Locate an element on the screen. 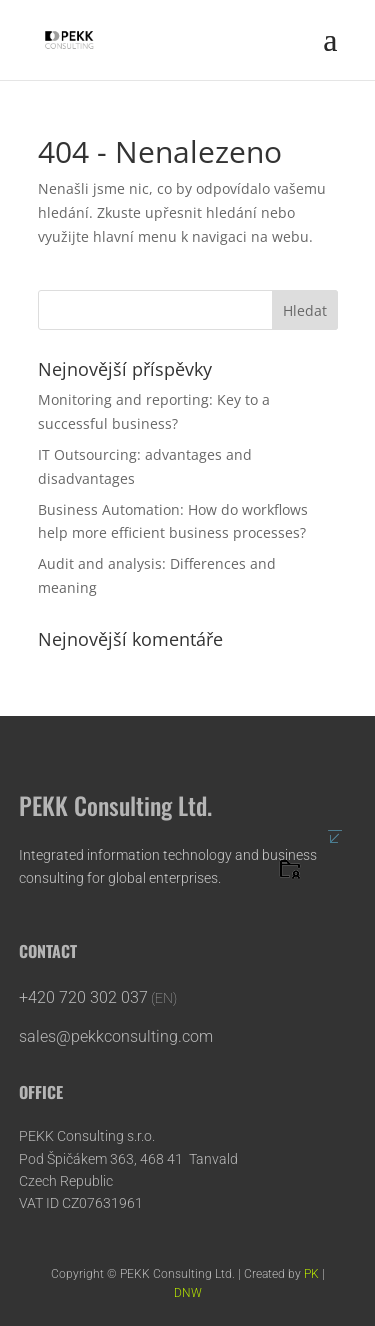 The height and width of the screenshot is (1326, 375). move item to bottom-left corner is located at coordinates (334, 836).